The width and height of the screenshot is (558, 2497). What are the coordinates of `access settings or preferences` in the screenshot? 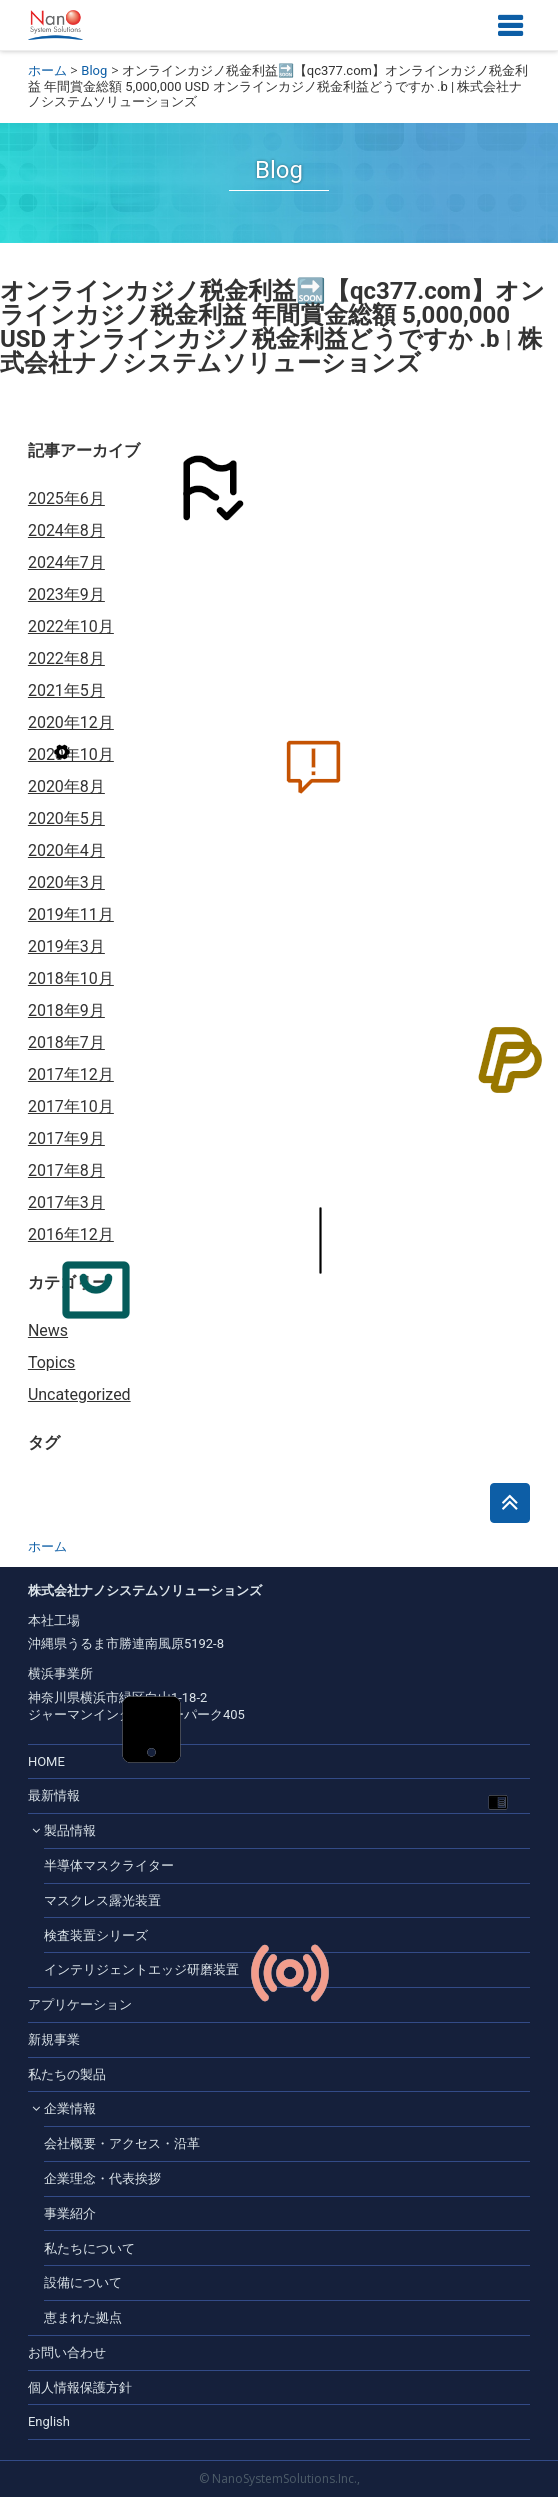 It's located at (62, 752).